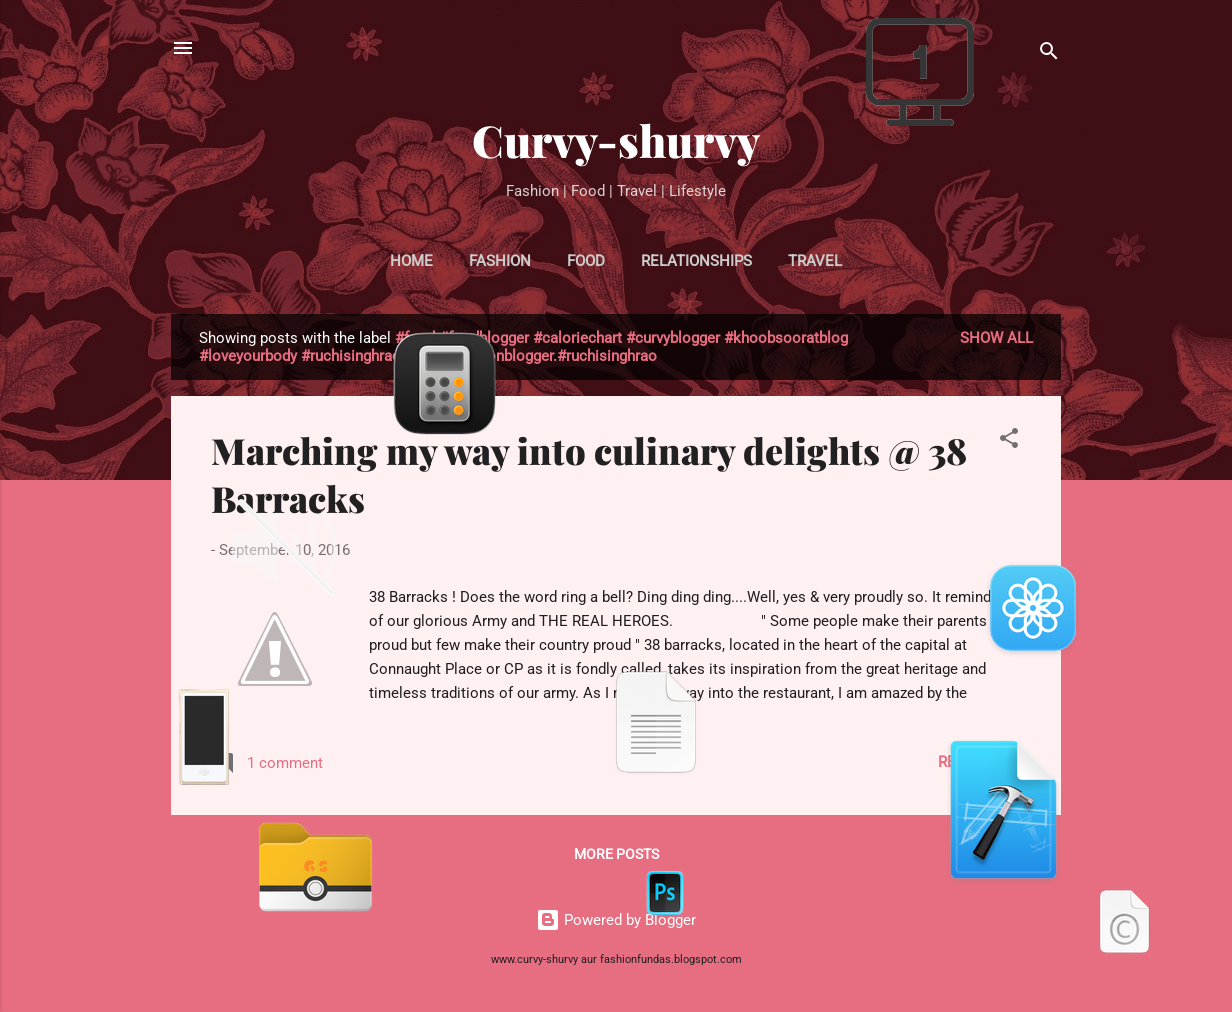 Image resolution: width=1232 pixels, height=1012 pixels. Describe the element at coordinates (444, 383) in the screenshot. I see `open the calculator app` at that location.